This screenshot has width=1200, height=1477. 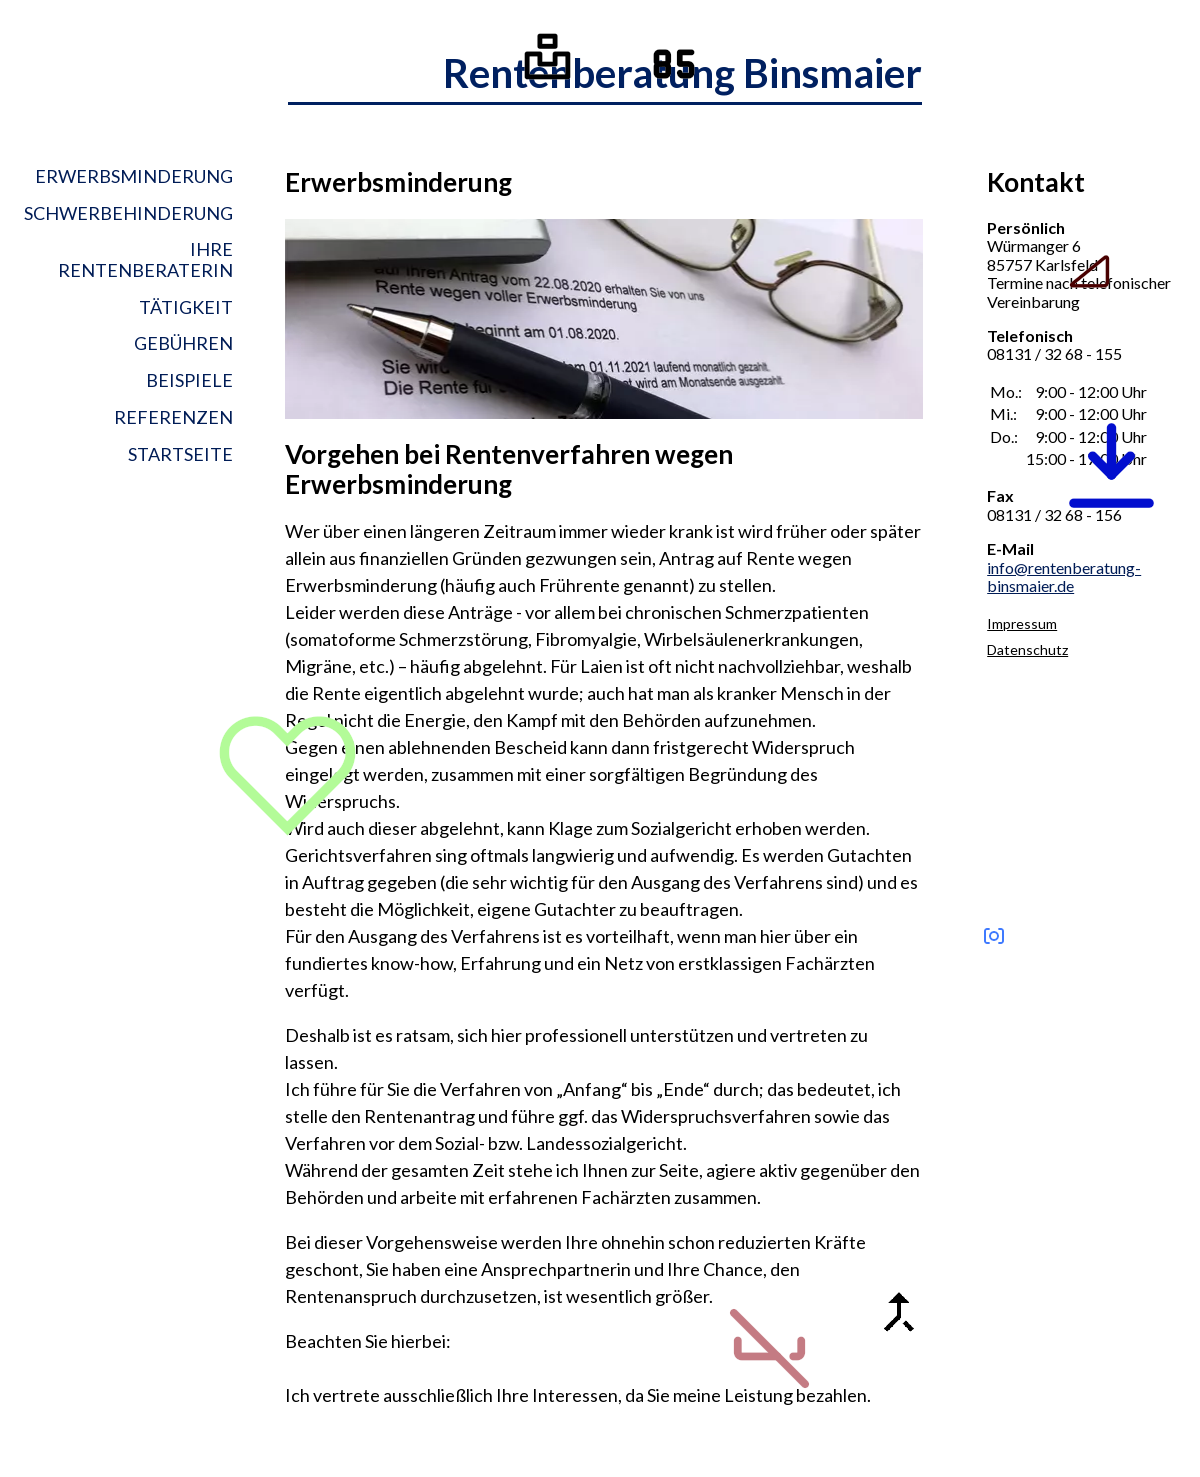 What do you see at coordinates (1111, 465) in the screenshot?
I see `download file to device` at bounding box center [1111, 465].